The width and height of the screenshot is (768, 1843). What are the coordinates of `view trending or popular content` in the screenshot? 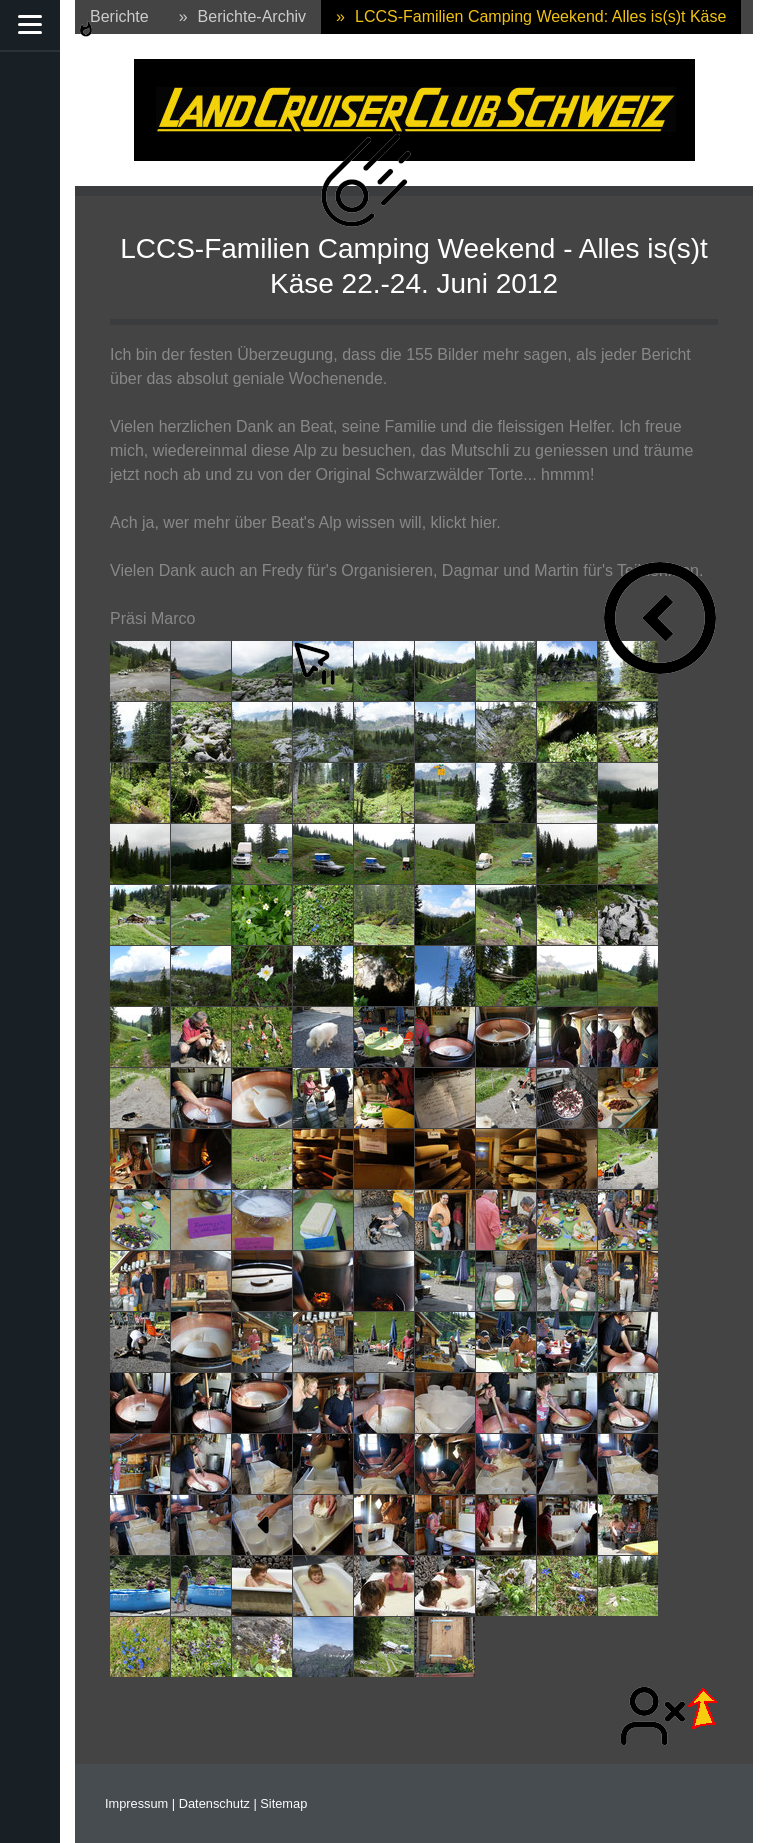 It's located at (86, 29).